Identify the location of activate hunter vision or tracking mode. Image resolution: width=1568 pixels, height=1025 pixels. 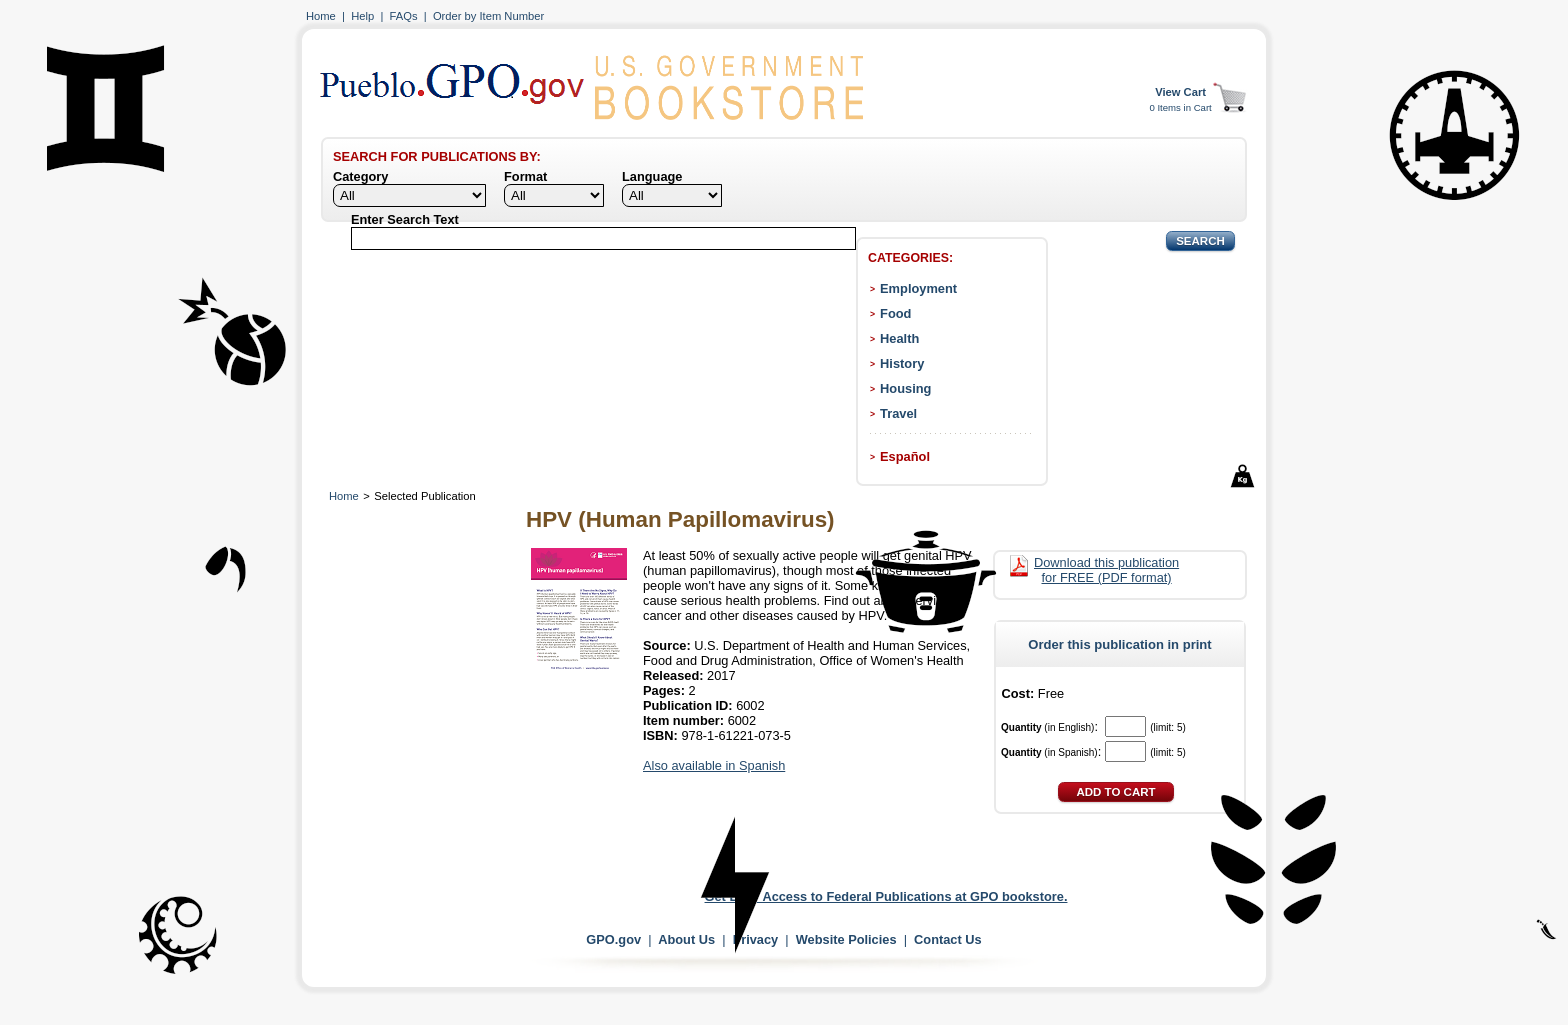
(1273, 859).